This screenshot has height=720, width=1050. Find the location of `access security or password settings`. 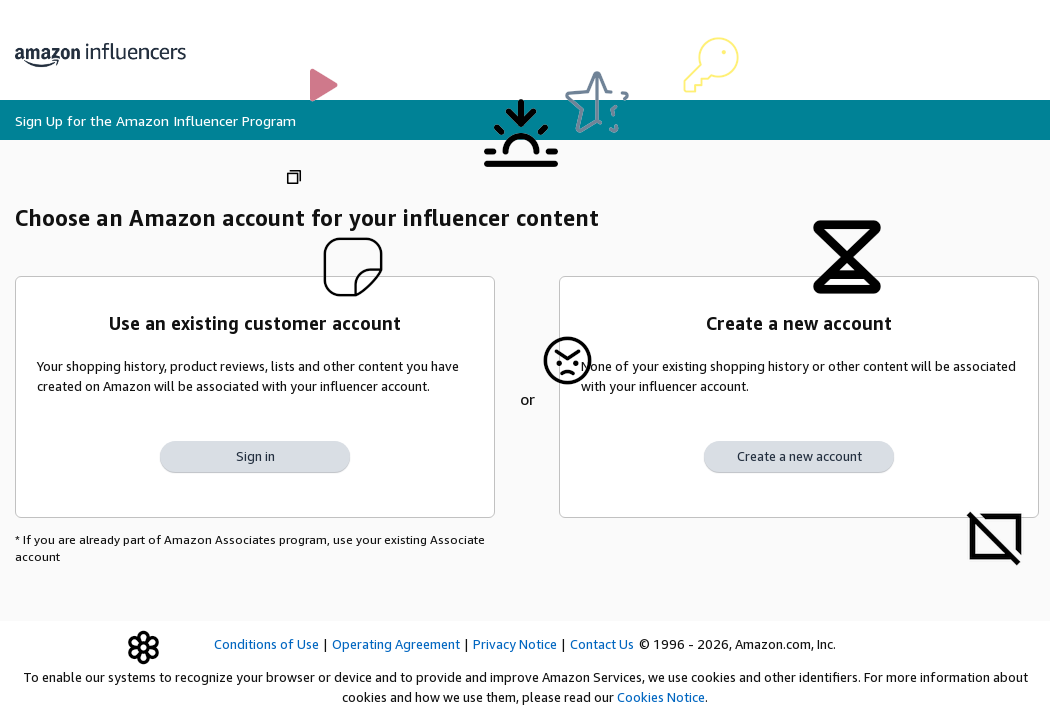

access security or password settings is located at coordinates (710, 66).